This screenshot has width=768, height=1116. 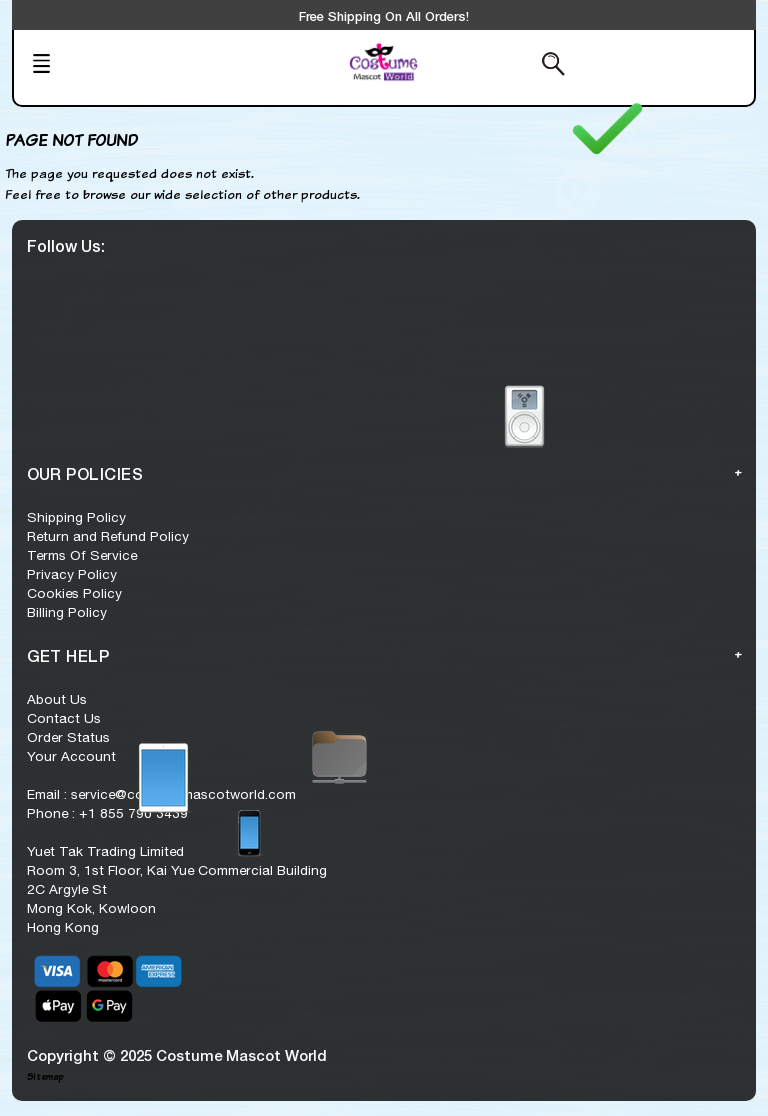 I want to click on iPod Touch device connected to your computer, so click(x=249, y=833).